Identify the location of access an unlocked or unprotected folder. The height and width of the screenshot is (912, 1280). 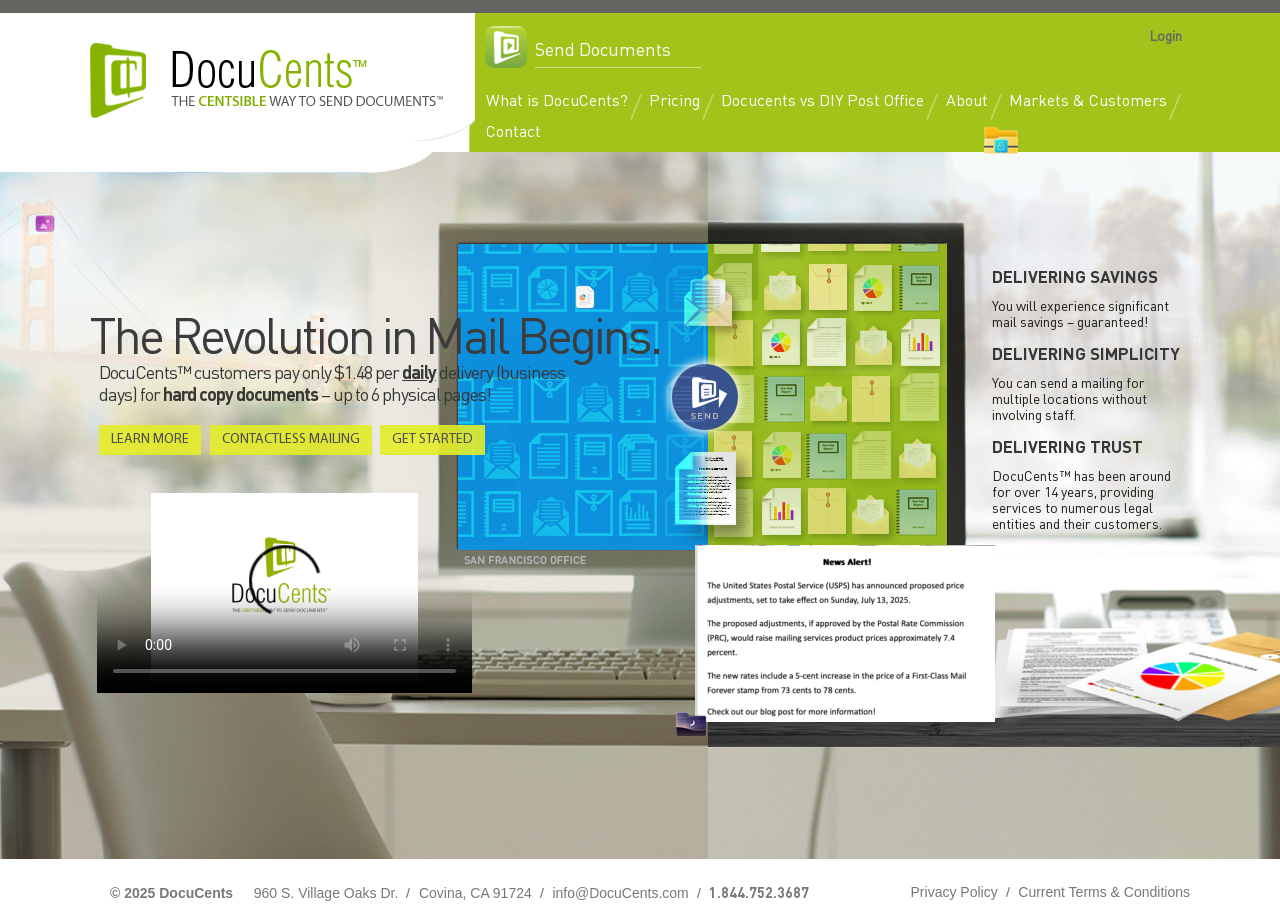
(1001, 141).